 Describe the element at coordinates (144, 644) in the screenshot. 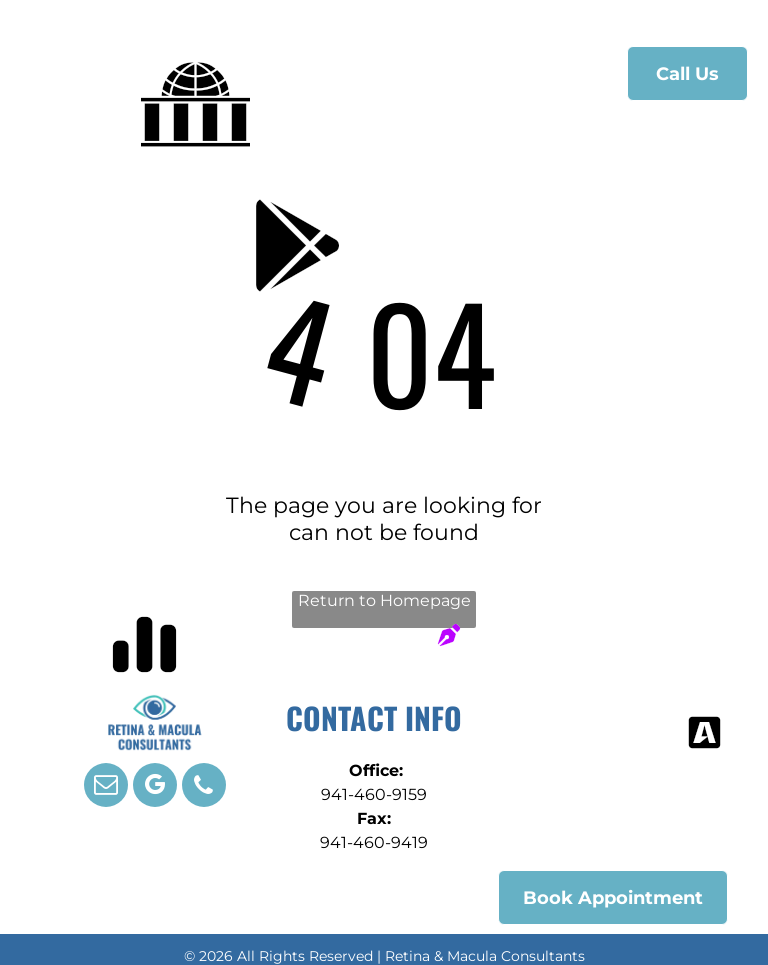

I see `view analytics or statistics` at that location.